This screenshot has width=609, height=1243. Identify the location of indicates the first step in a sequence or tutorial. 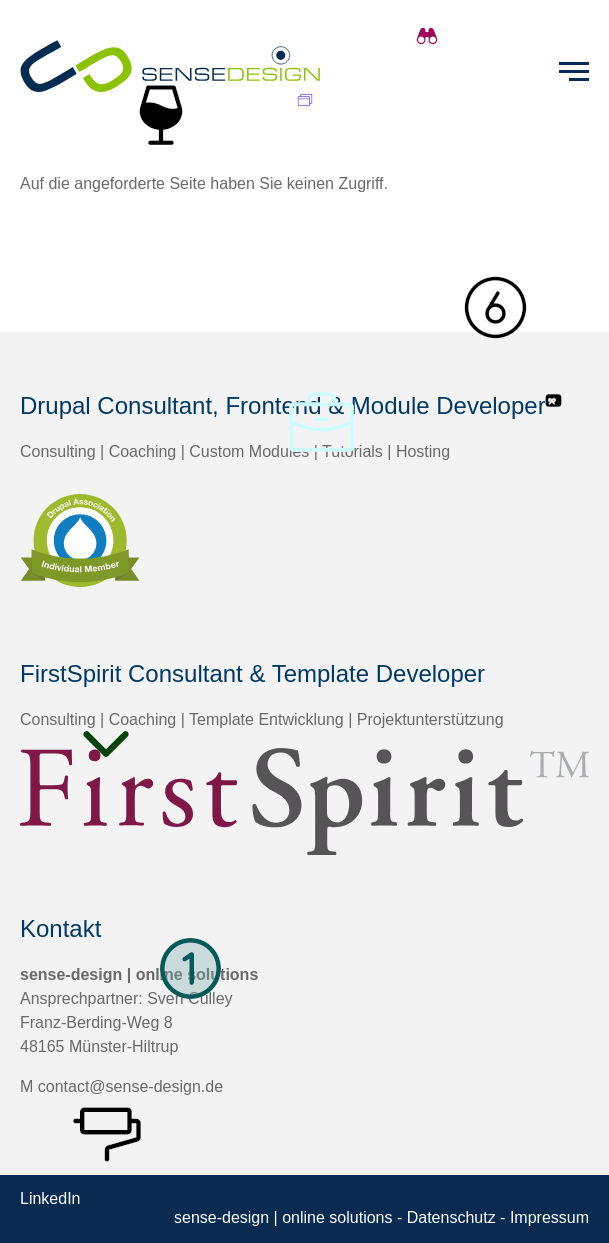
(190, 968).